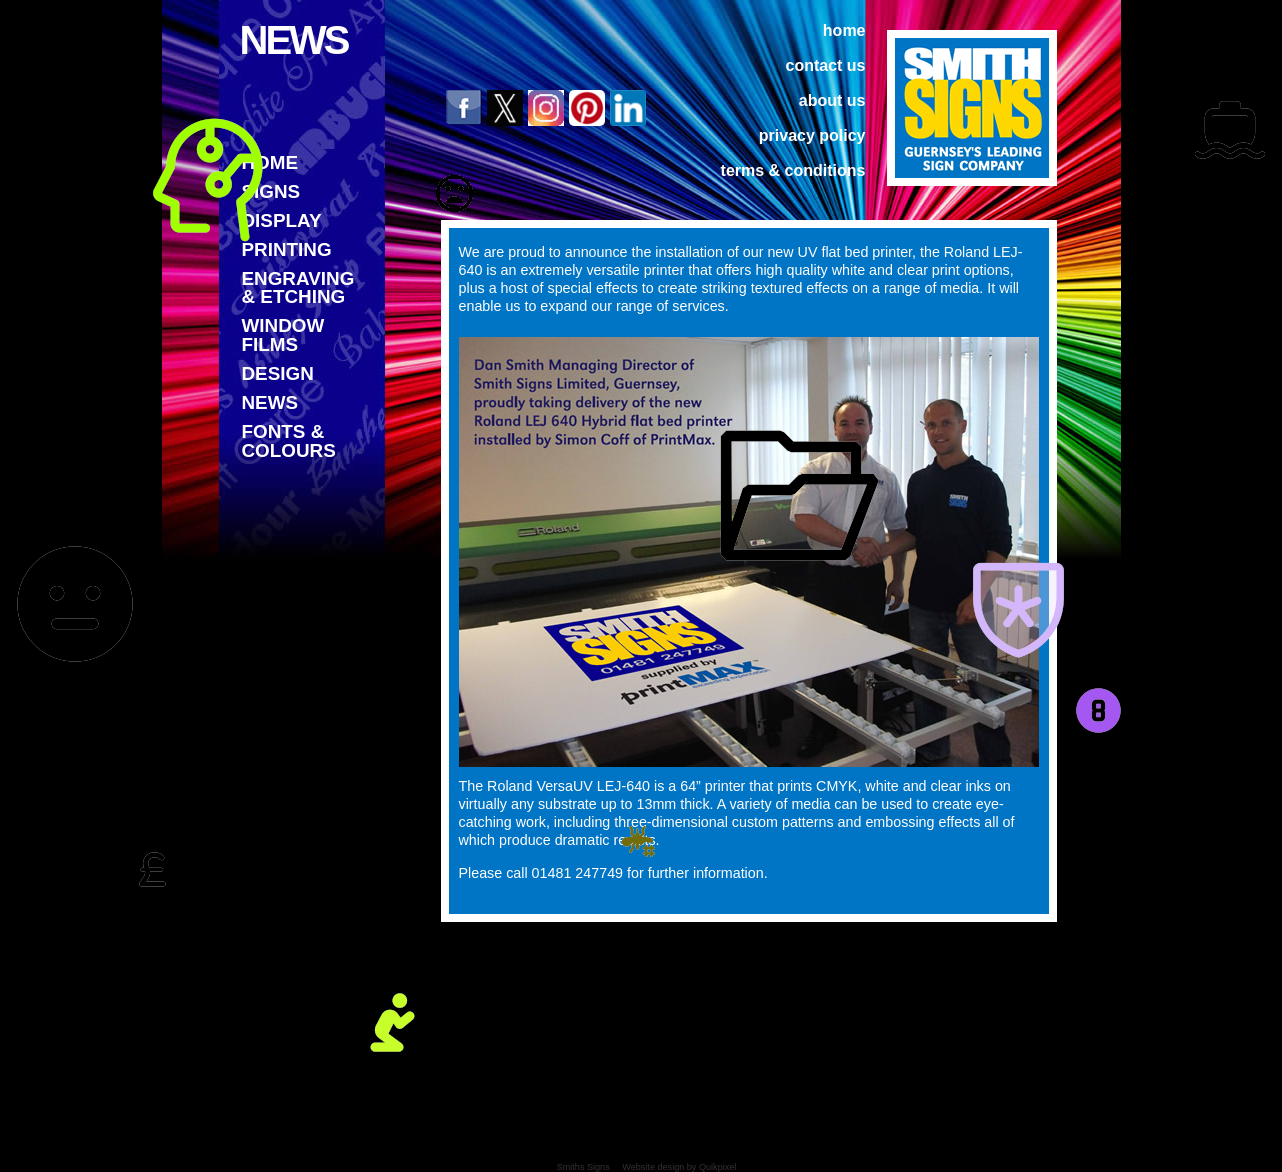 This screenshot has width=1282, height=1172. I want to click on indicates premium or verified security status, so click(1018, 604).